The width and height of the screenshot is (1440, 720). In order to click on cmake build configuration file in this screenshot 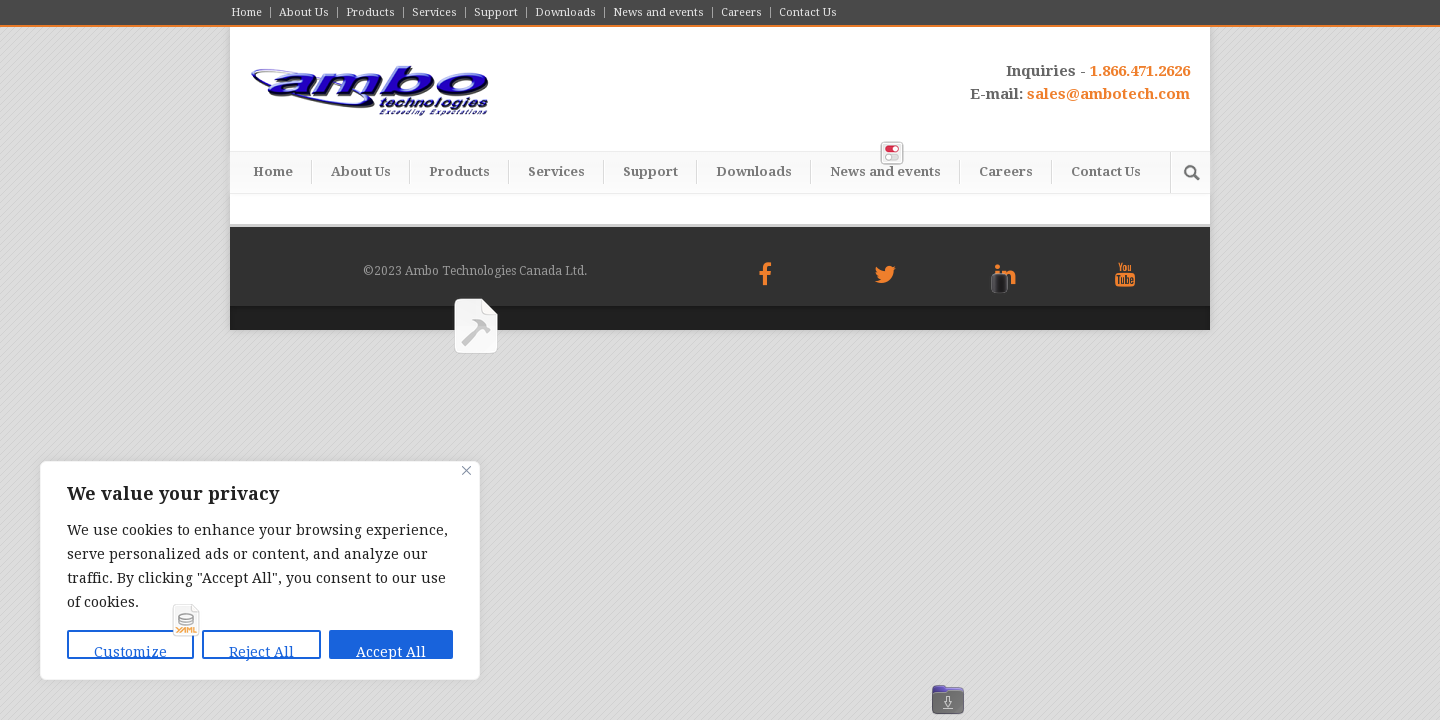, I will do `click(476, 326)`.